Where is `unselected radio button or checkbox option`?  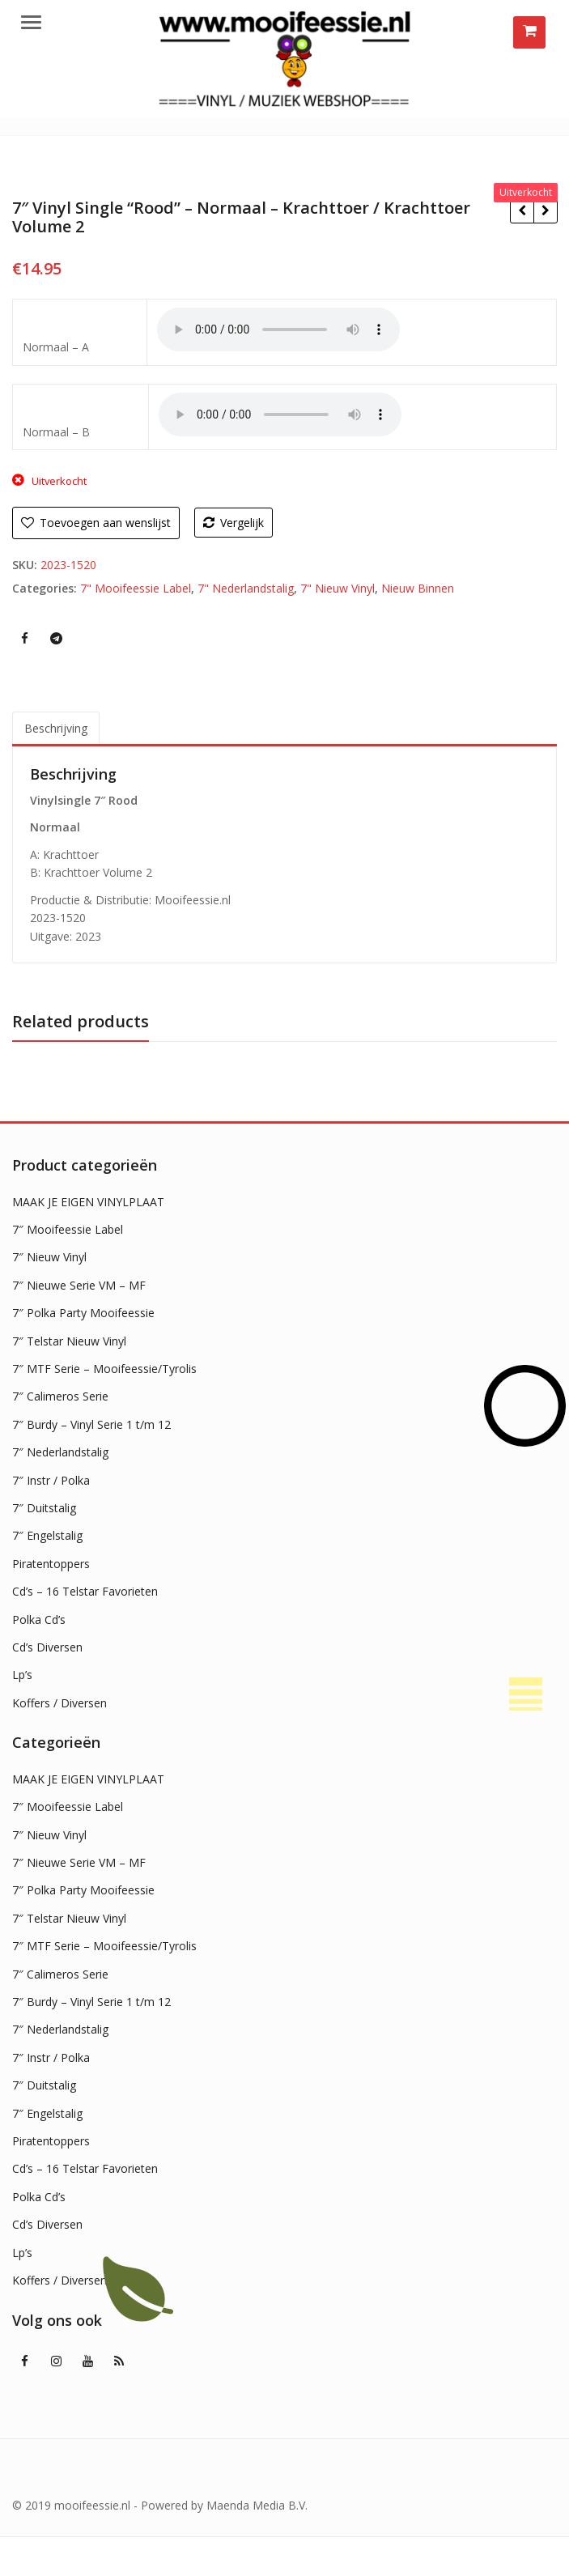 unselected radio button or checkbox option is located at coordinates (524, 1405).